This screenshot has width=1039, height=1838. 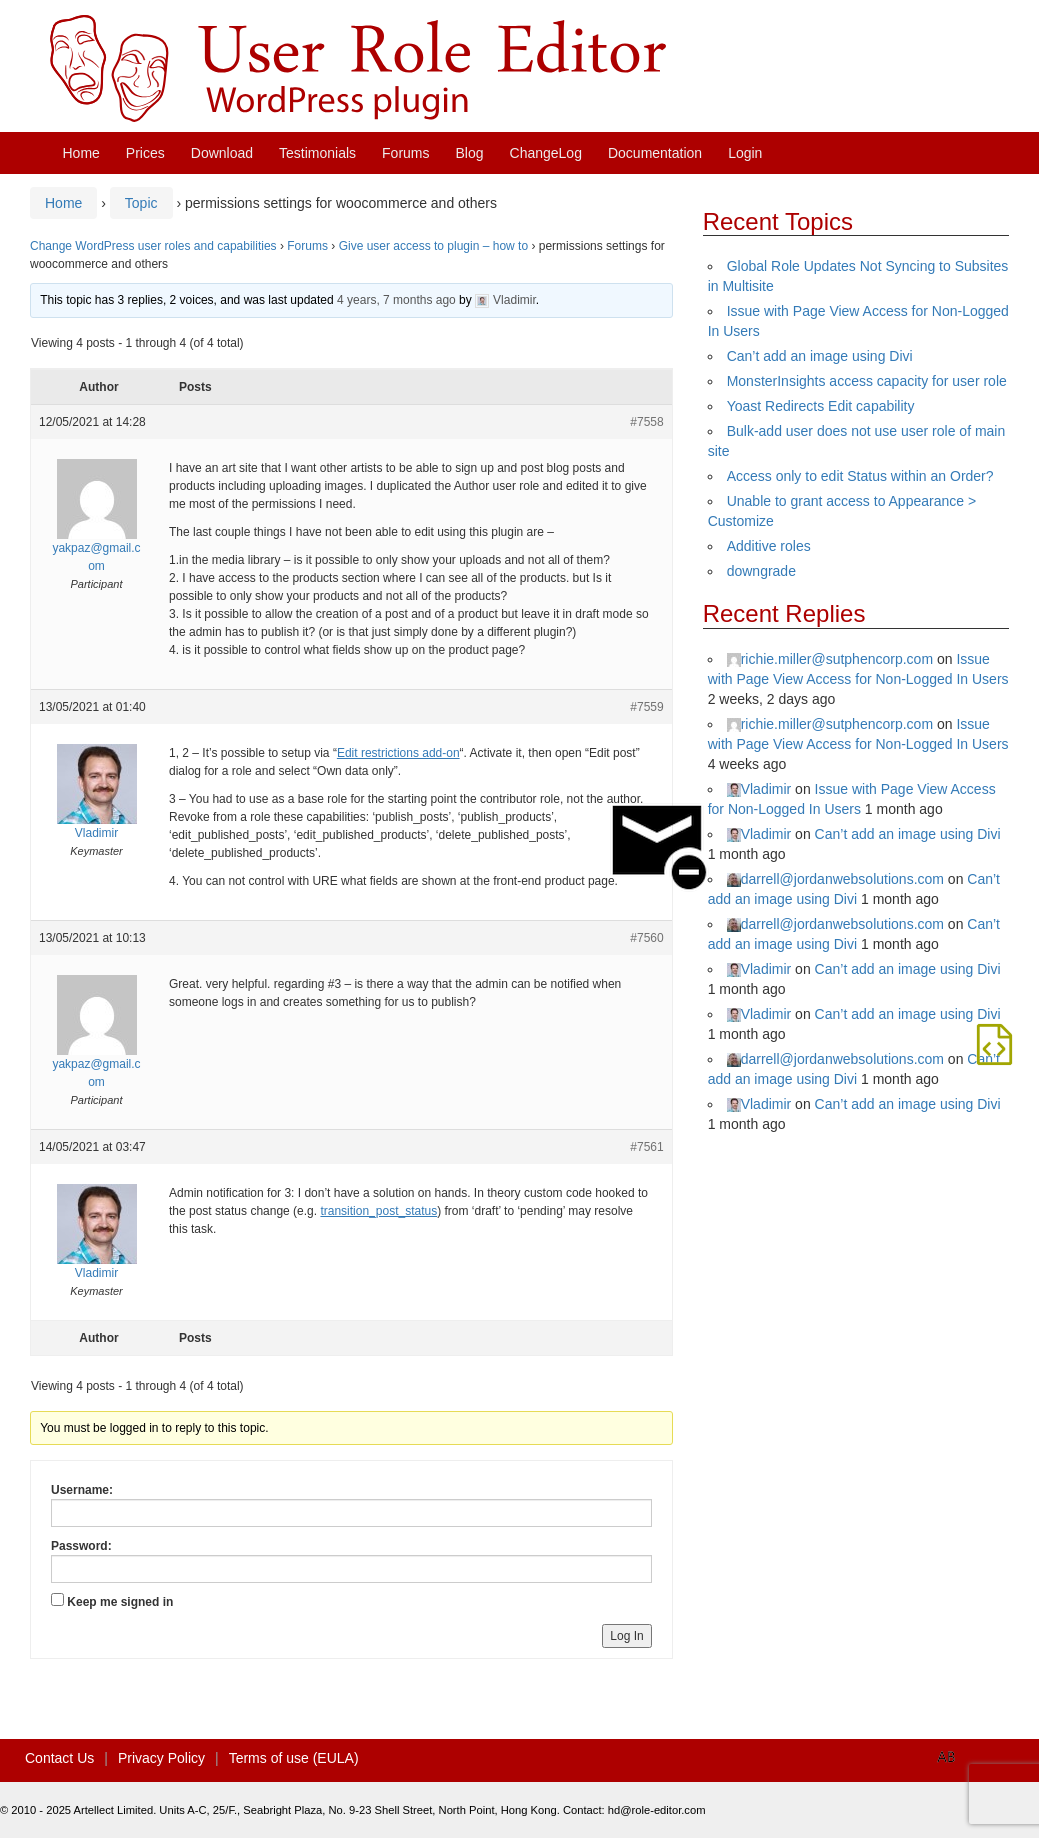 What do you see at coordinates (946, 1758) in the screenshot?
I see `toggle case-sensitive search matching` at bounding box center [946, 1758].